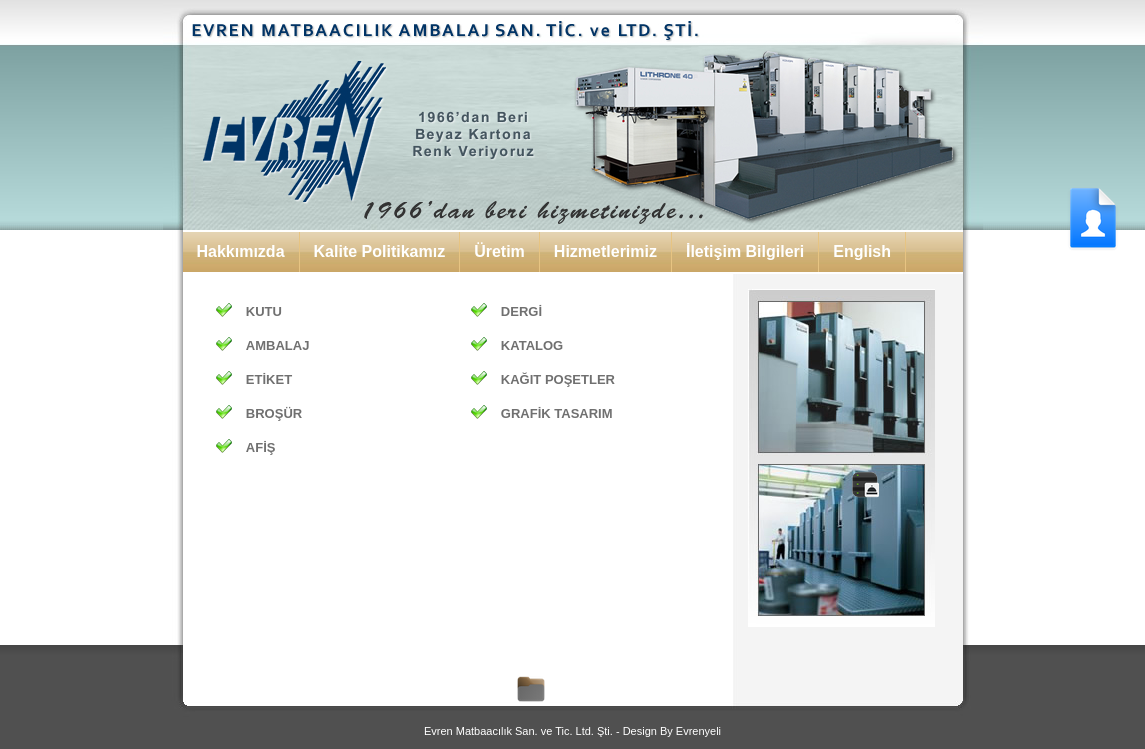  Describe the element at coordinates (865, 485) in the screenshot. I see `configure network server discovery preferences` at that location.